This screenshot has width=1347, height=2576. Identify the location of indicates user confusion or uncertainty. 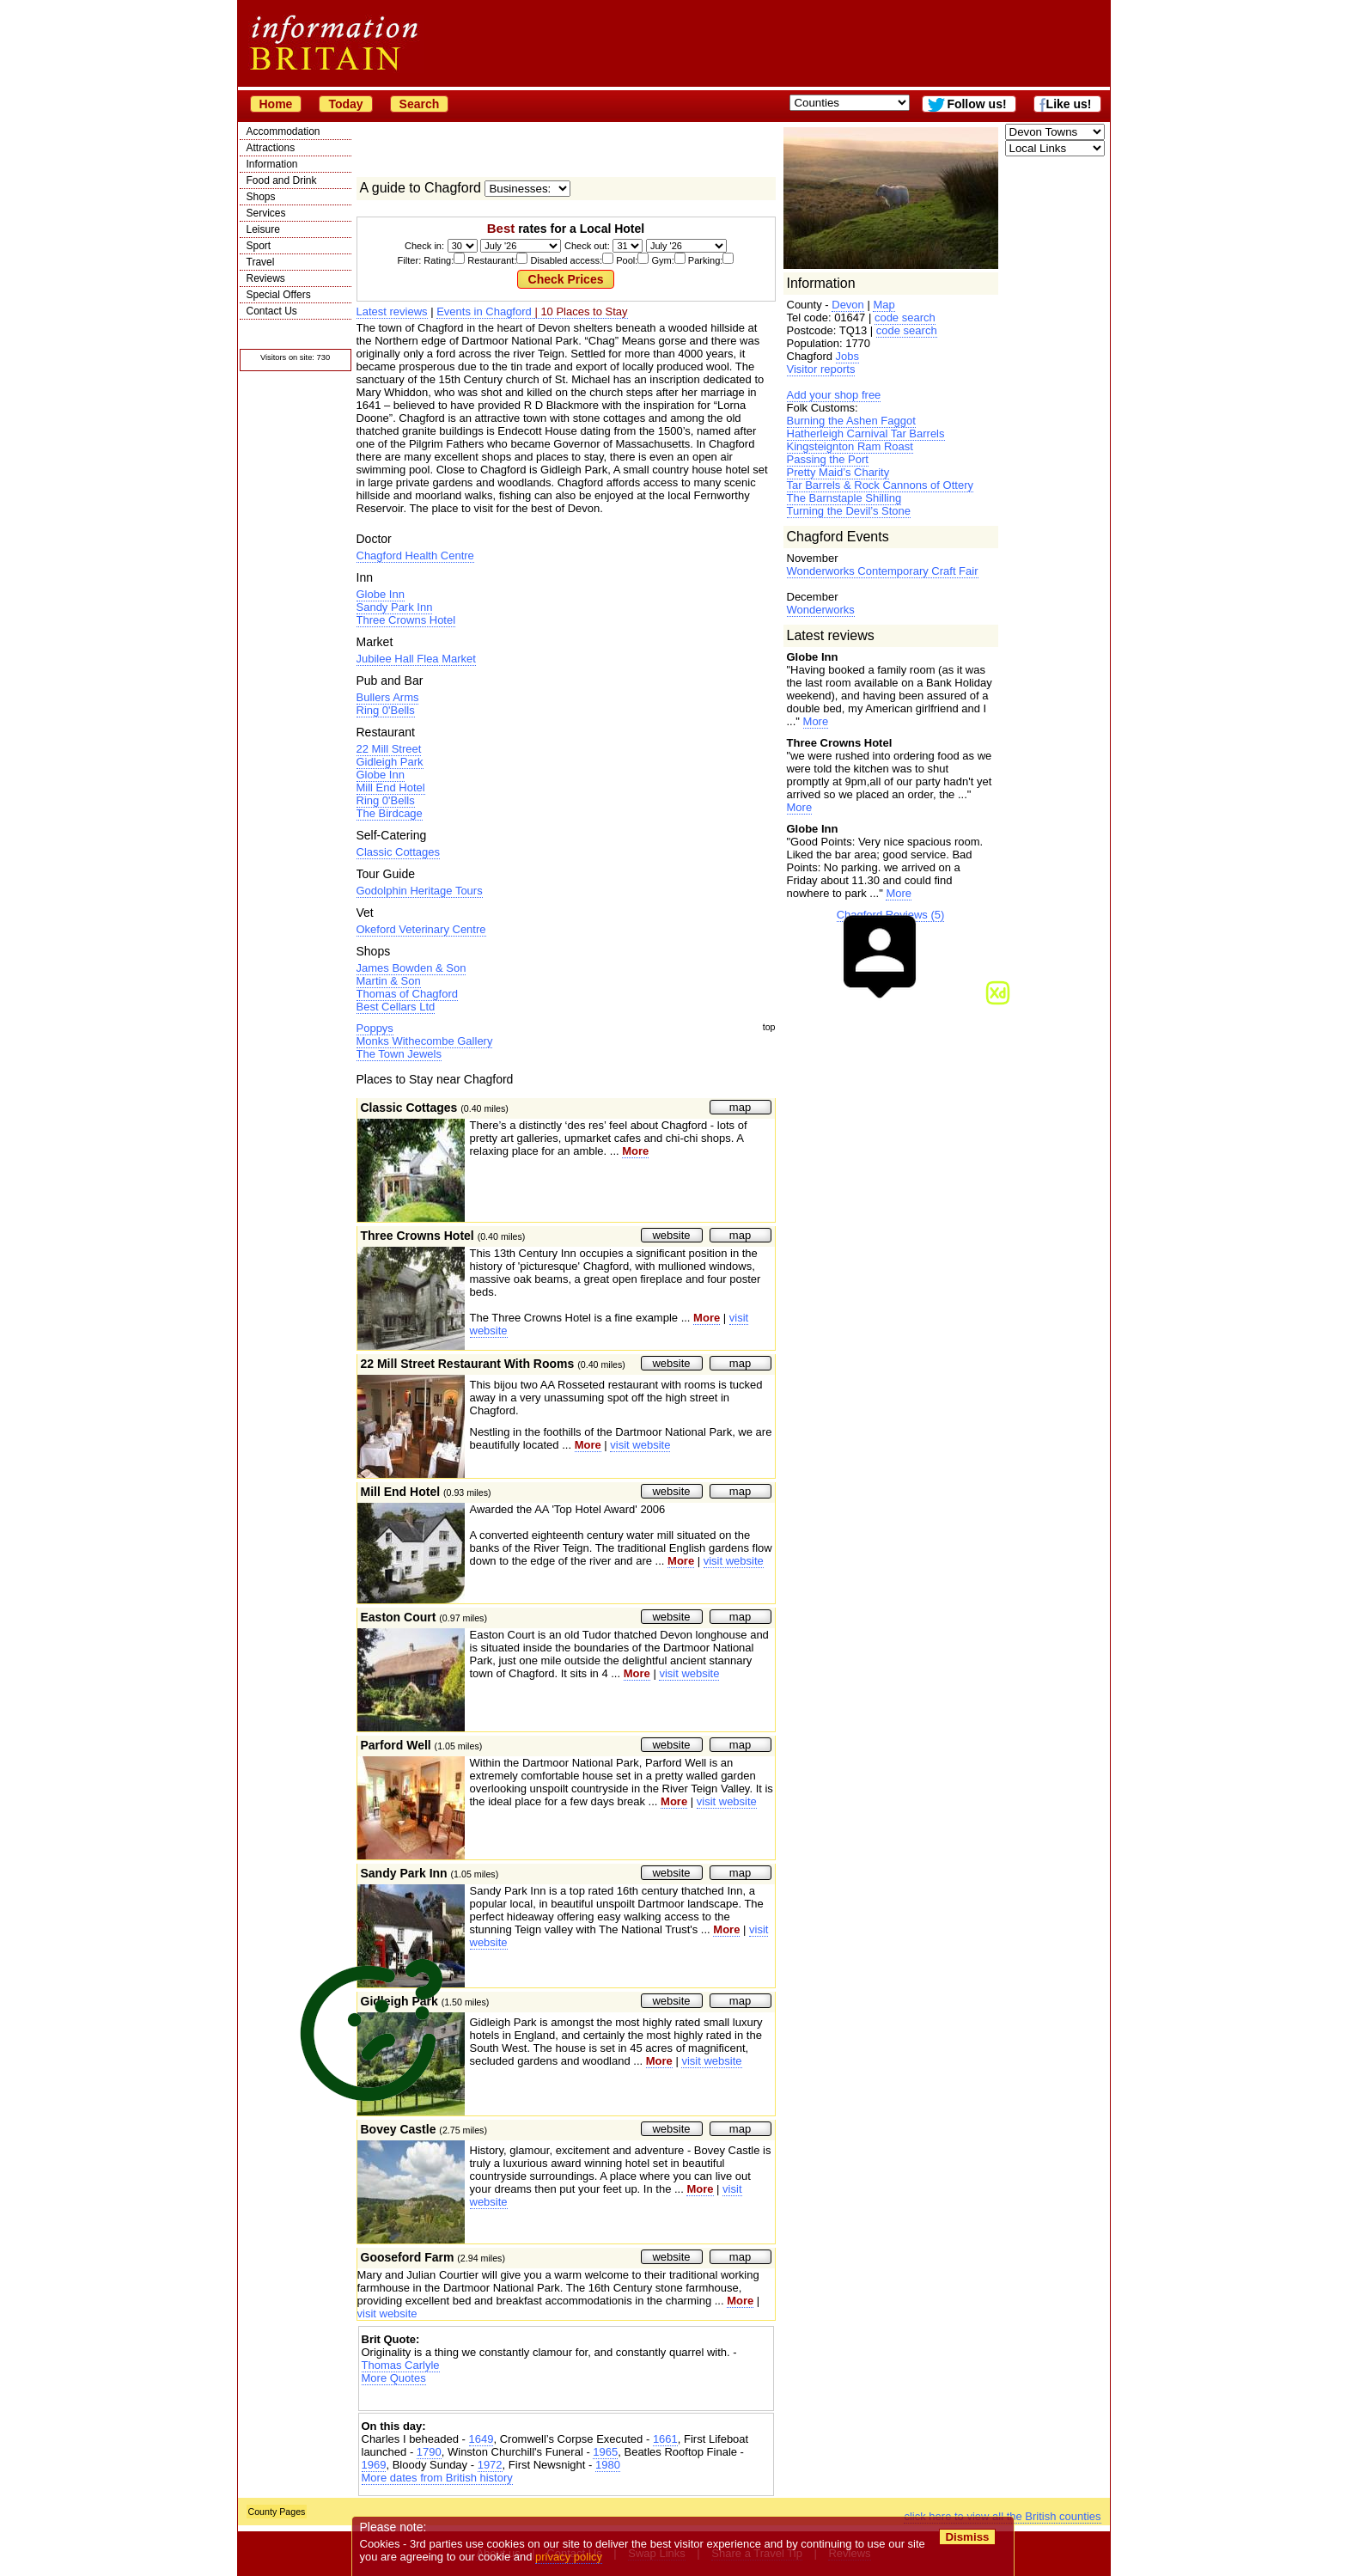
(368, 2033).